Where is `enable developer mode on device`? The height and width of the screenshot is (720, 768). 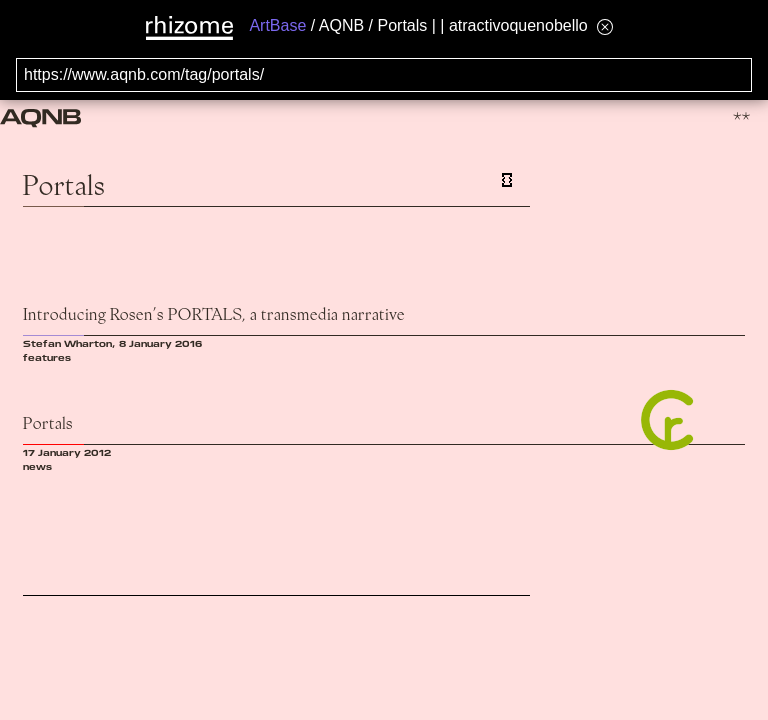
enable developer mode on device is located at coordinates (507, 180).